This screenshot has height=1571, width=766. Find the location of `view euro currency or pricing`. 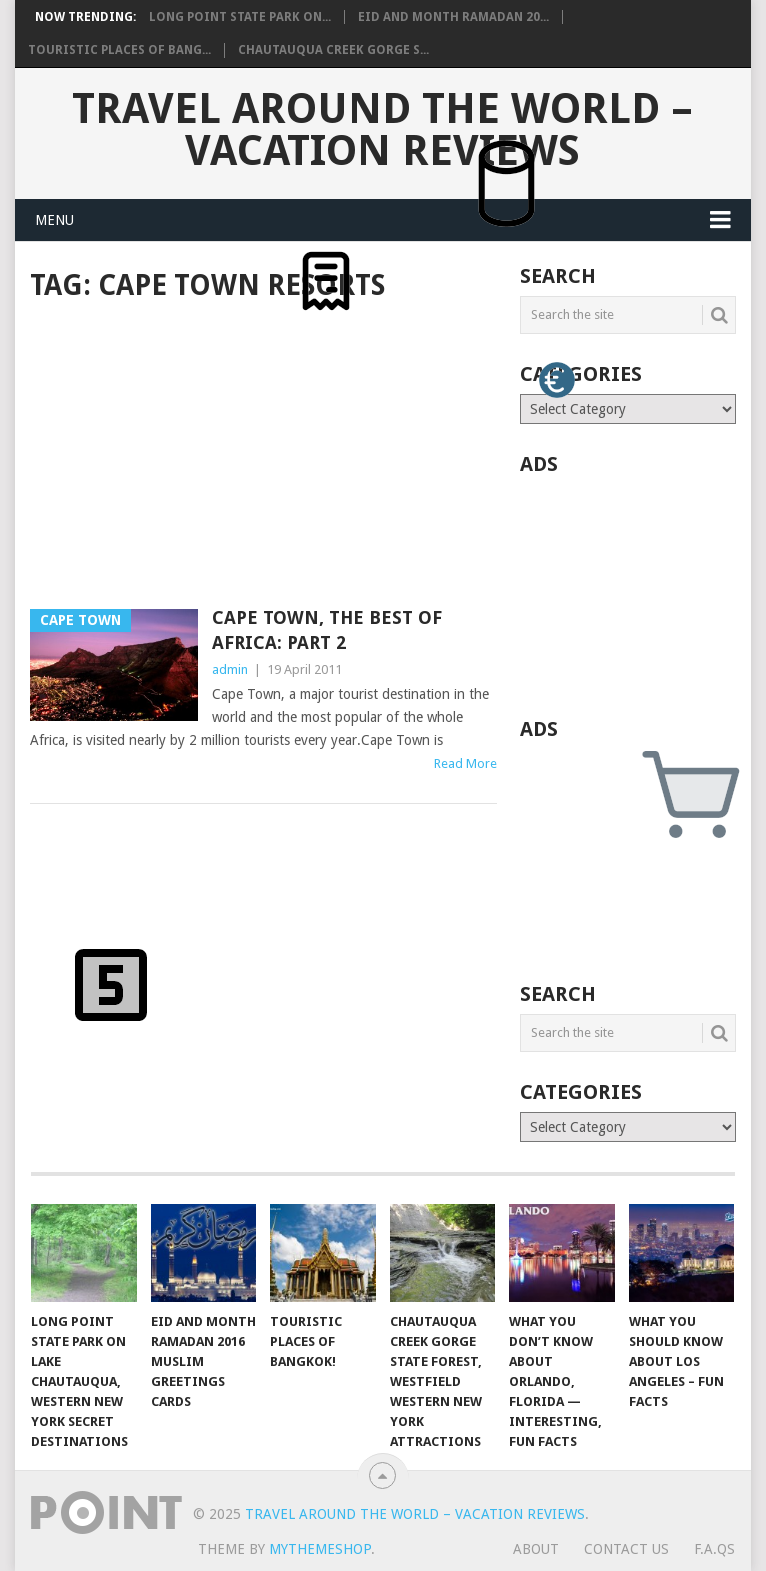

view euro currency or pricing is located at coordinates (557, 380).